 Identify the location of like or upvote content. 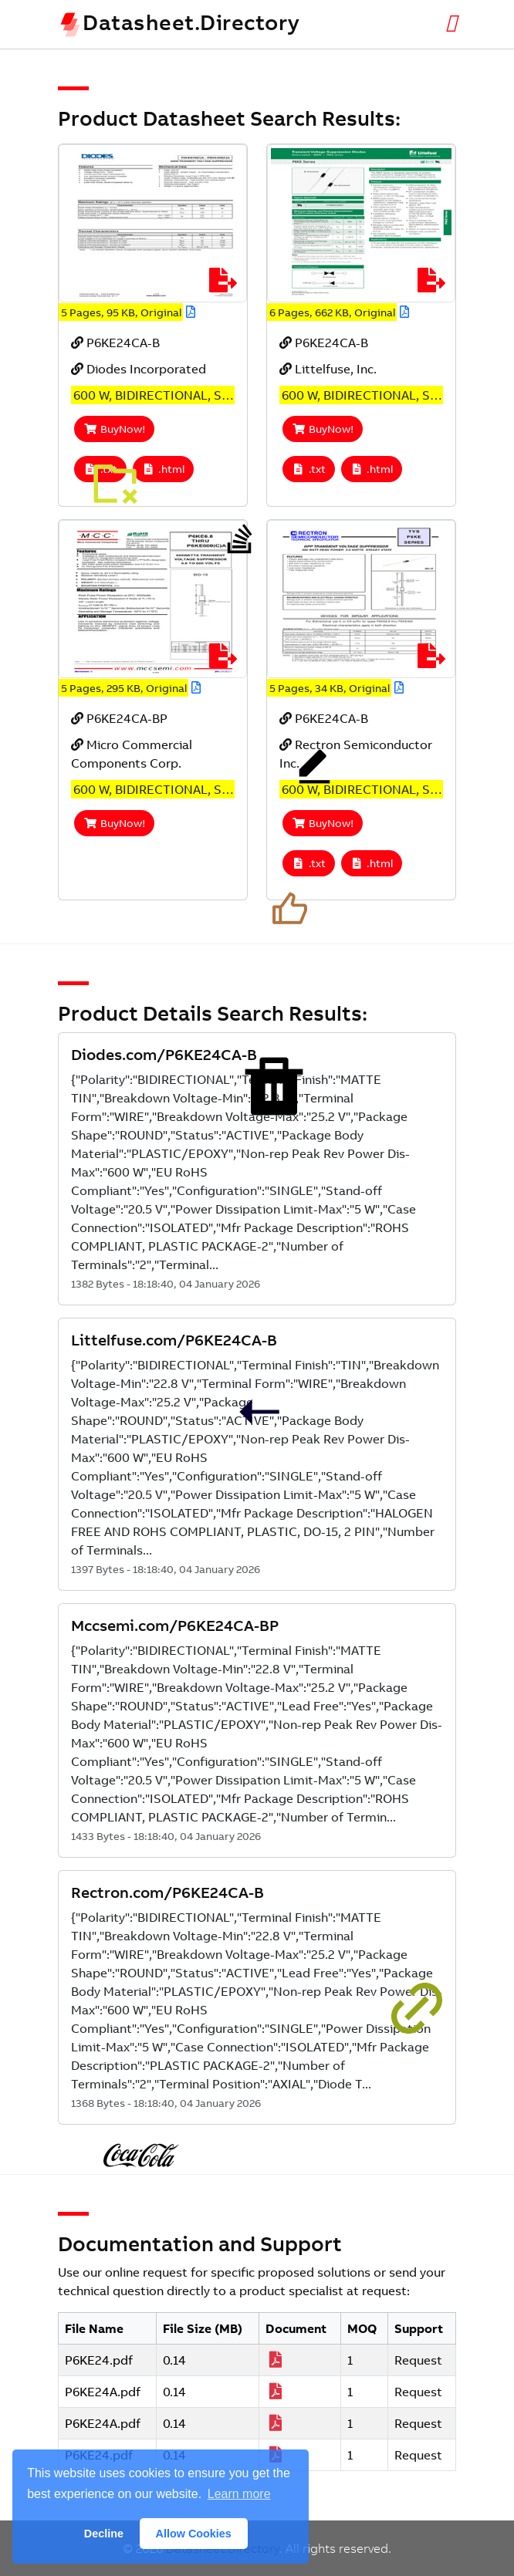
(289, 910).